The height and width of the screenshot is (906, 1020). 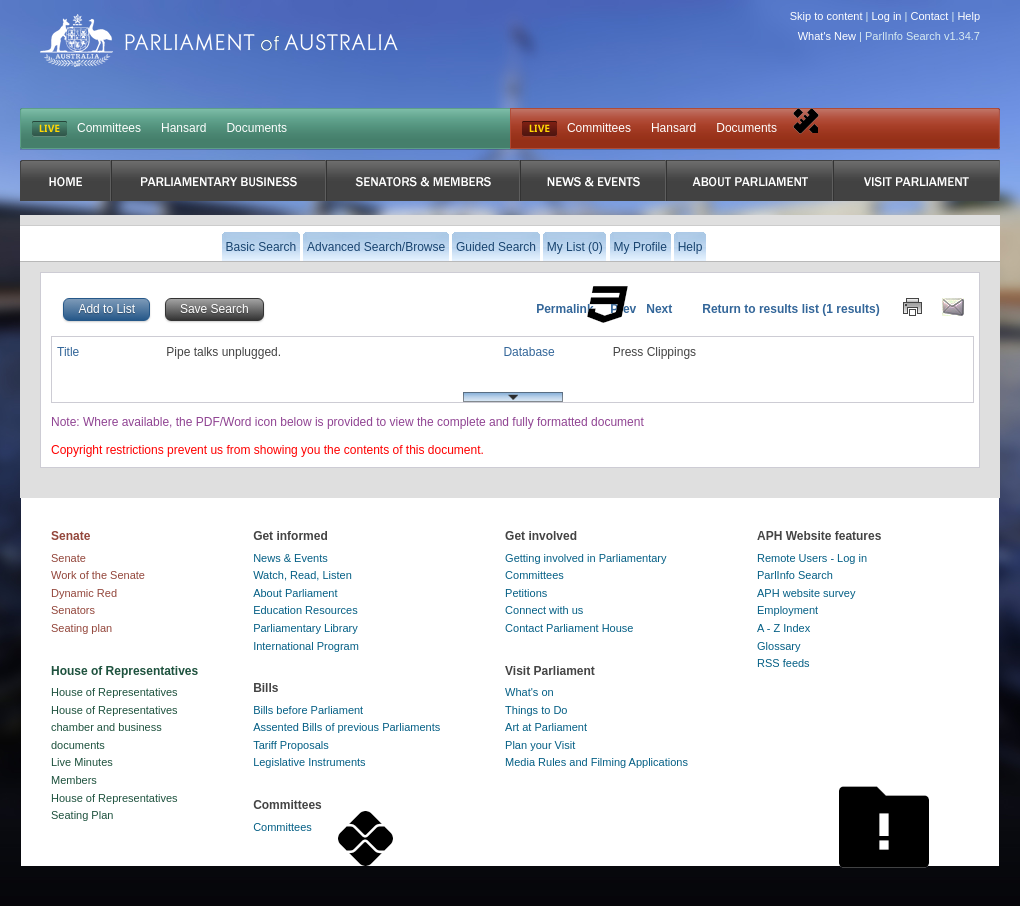 I want to click on access design tools, so click(x=806, y=121).